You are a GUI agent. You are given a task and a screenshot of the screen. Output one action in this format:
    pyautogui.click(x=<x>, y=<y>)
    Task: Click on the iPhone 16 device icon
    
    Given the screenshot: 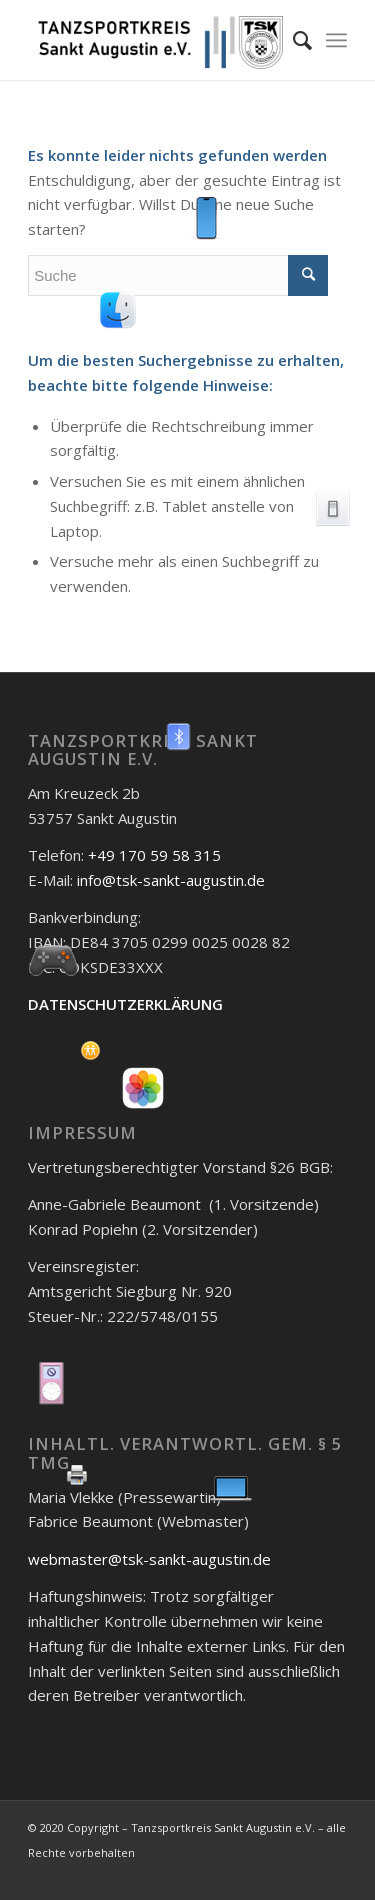 What is the action you would take?
    pyautogui.click(x=206, y=218)
    